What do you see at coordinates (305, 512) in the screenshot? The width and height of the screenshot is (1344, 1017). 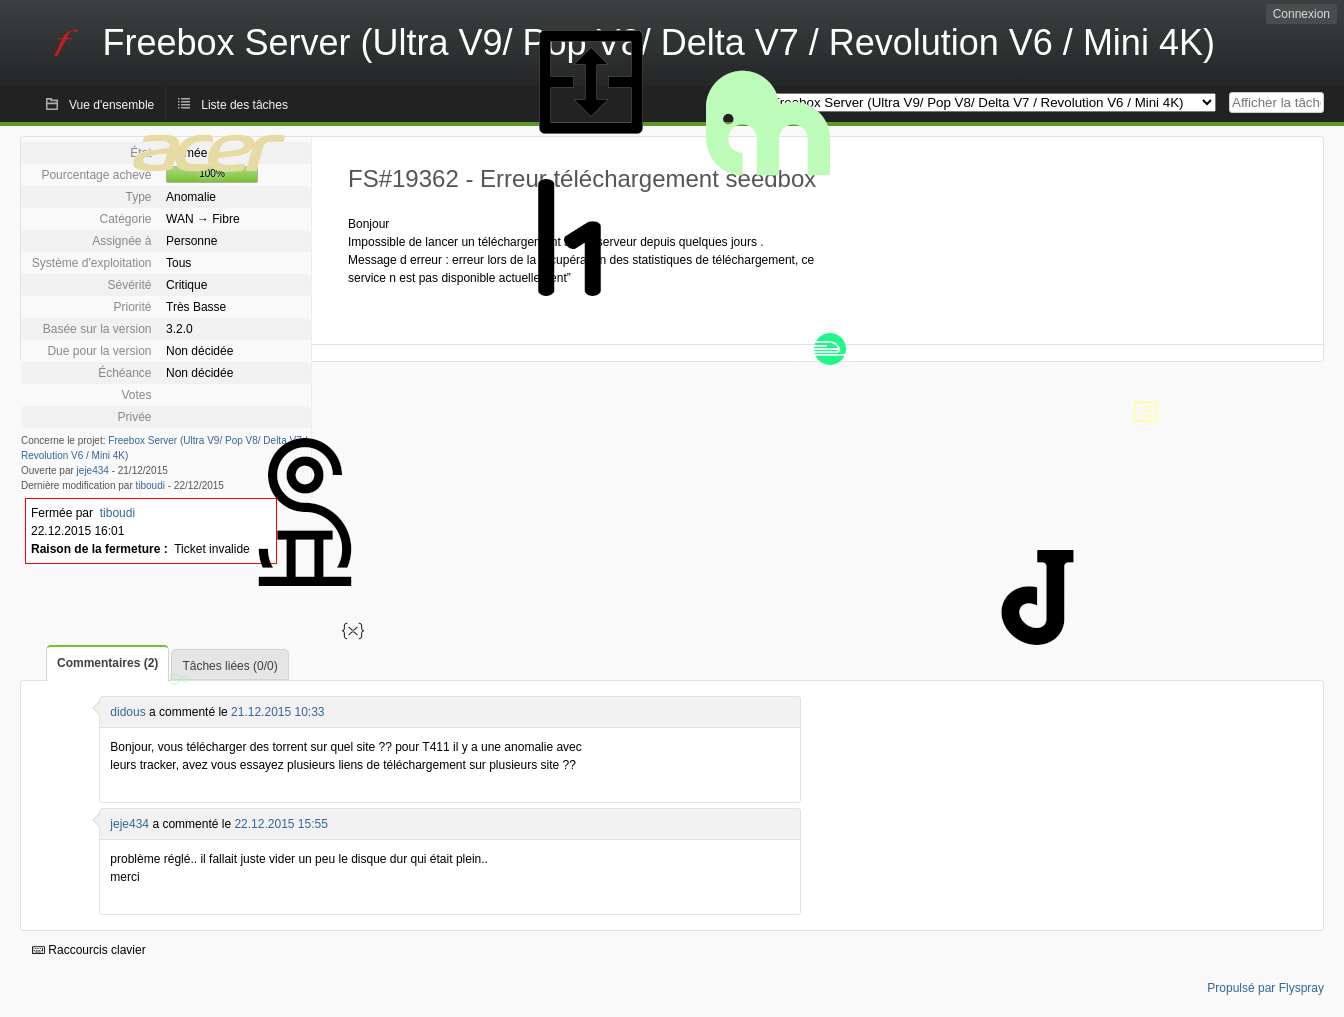 I see `simple icons brand logo` at bounding box center [305, 512].